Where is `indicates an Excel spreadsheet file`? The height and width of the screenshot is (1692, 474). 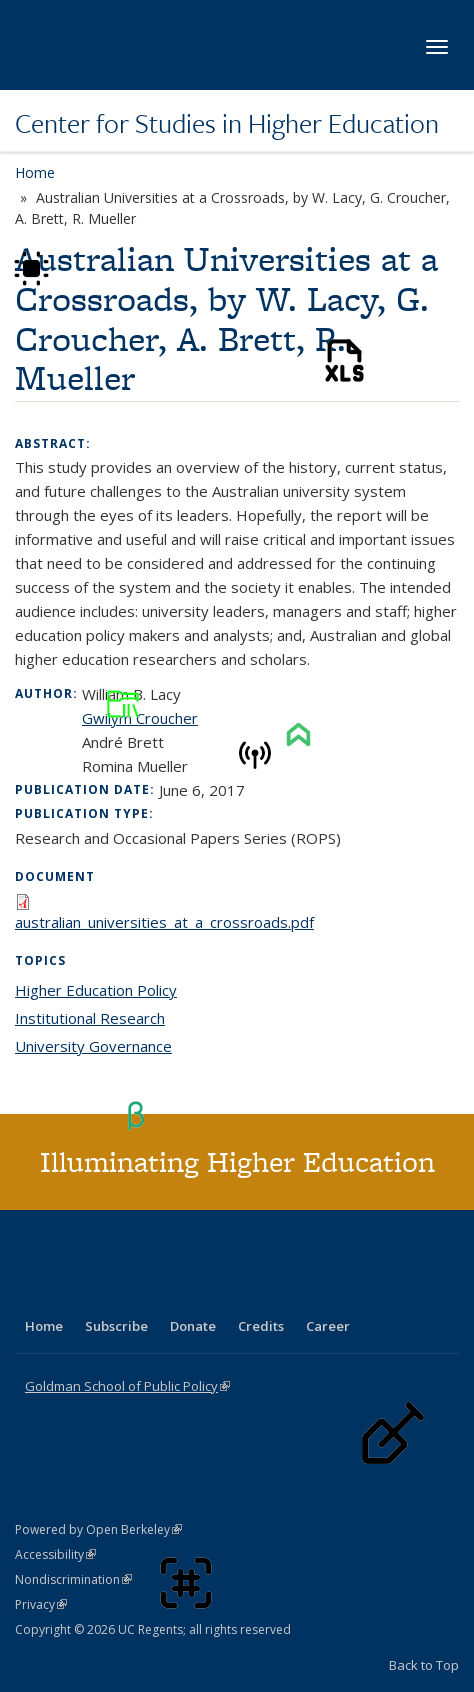 indicates an Excel spreadsheet file is located at coordinates (344, 360).